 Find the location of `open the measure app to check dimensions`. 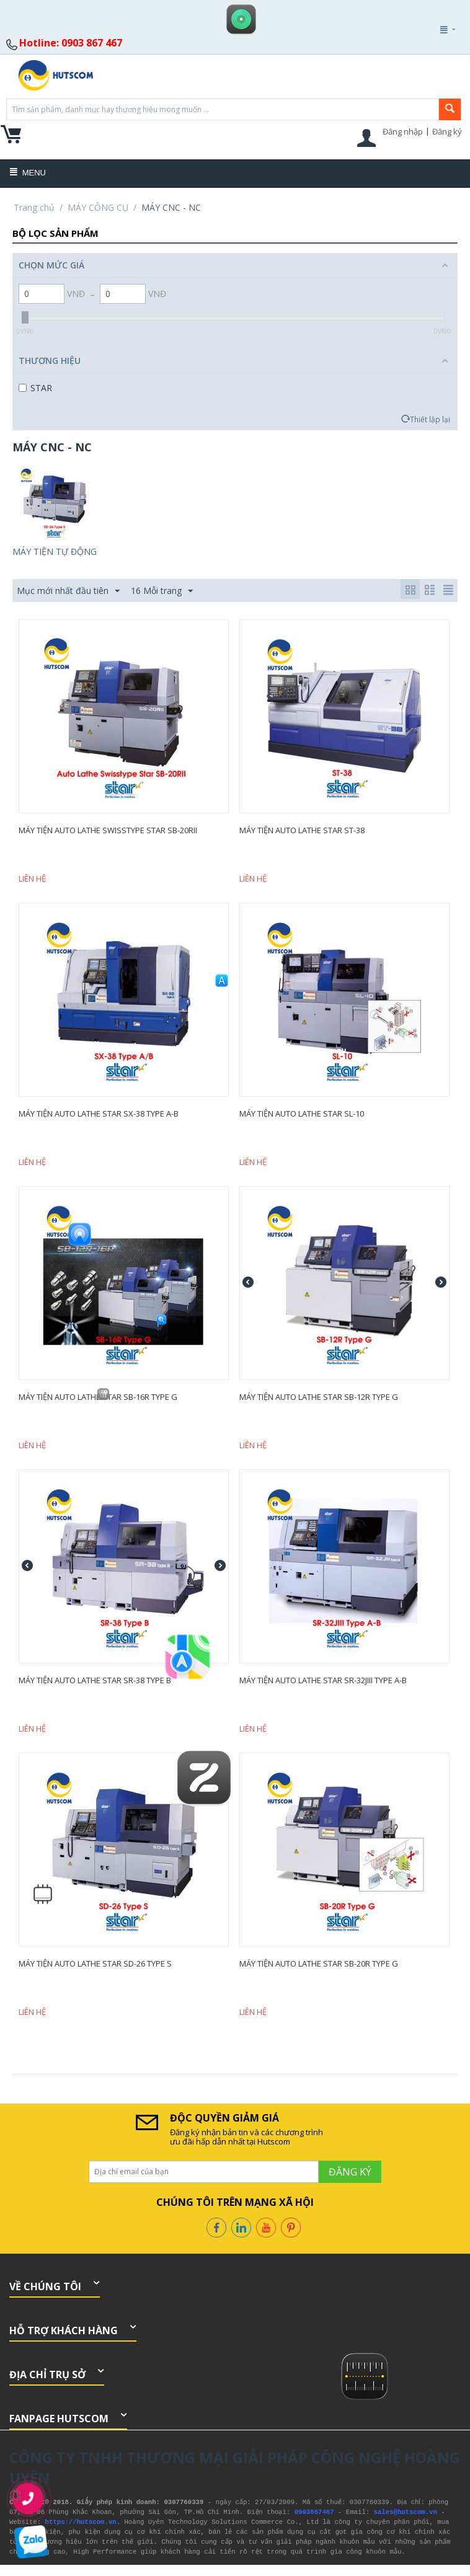

open the measure app to check dimensions is located at coordinates (365, 2376).